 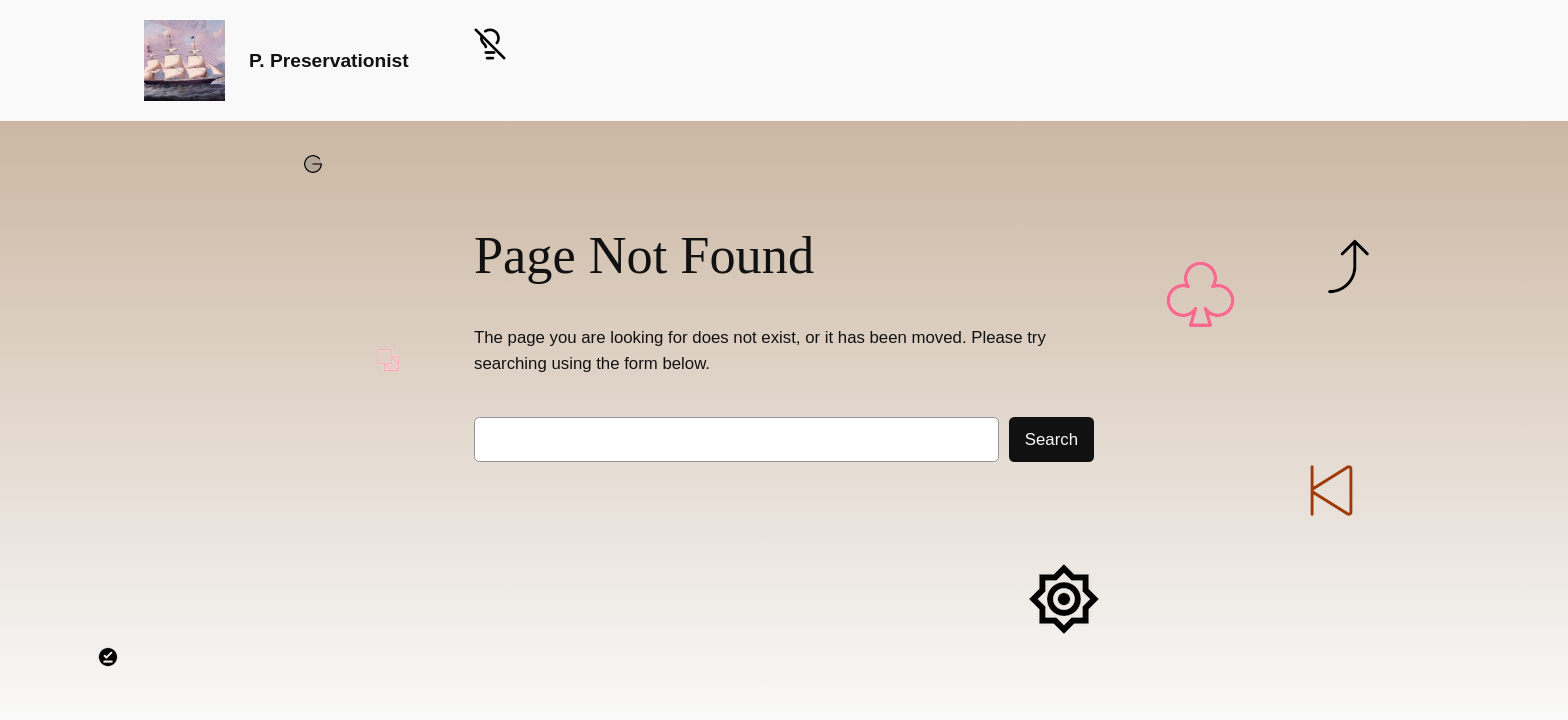 I want to click on indicates content is available offline, so click(x=108, y=657).